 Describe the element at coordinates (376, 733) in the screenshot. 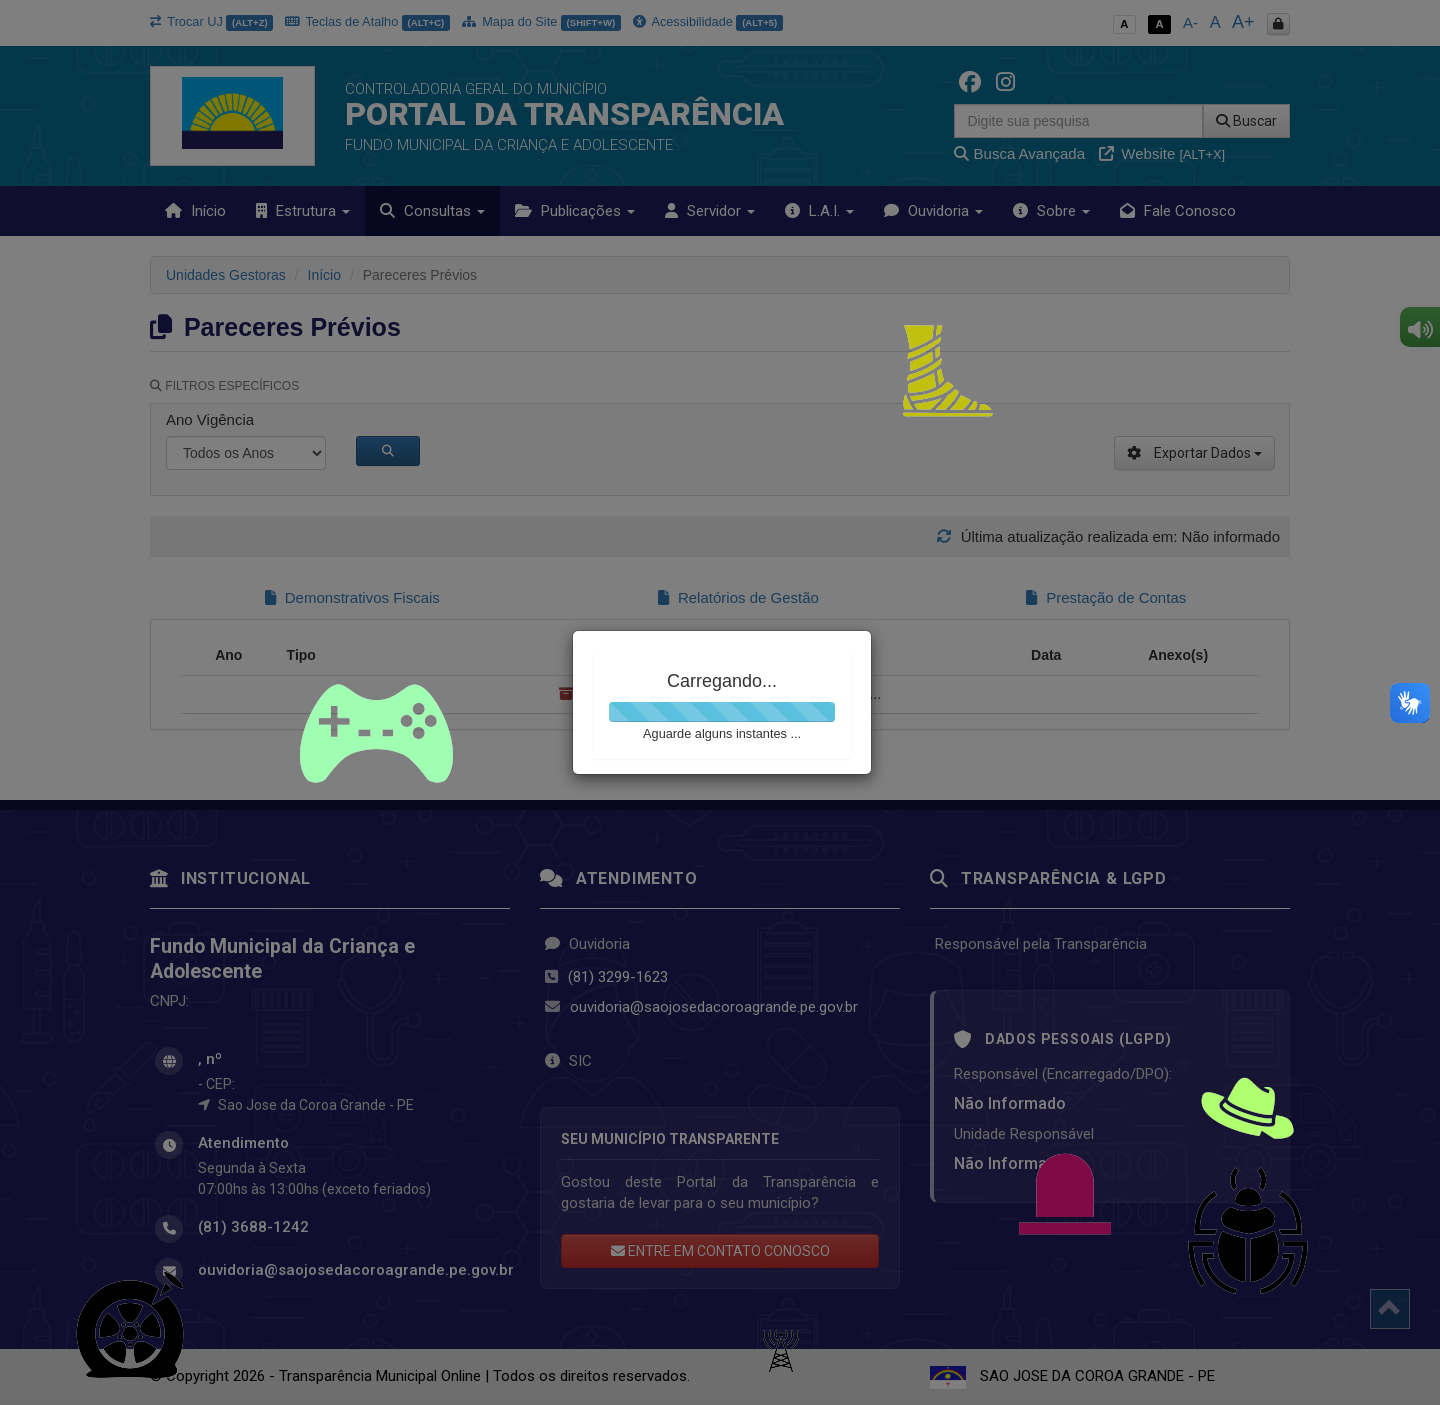

I see `open gaming or game center app` at that location.